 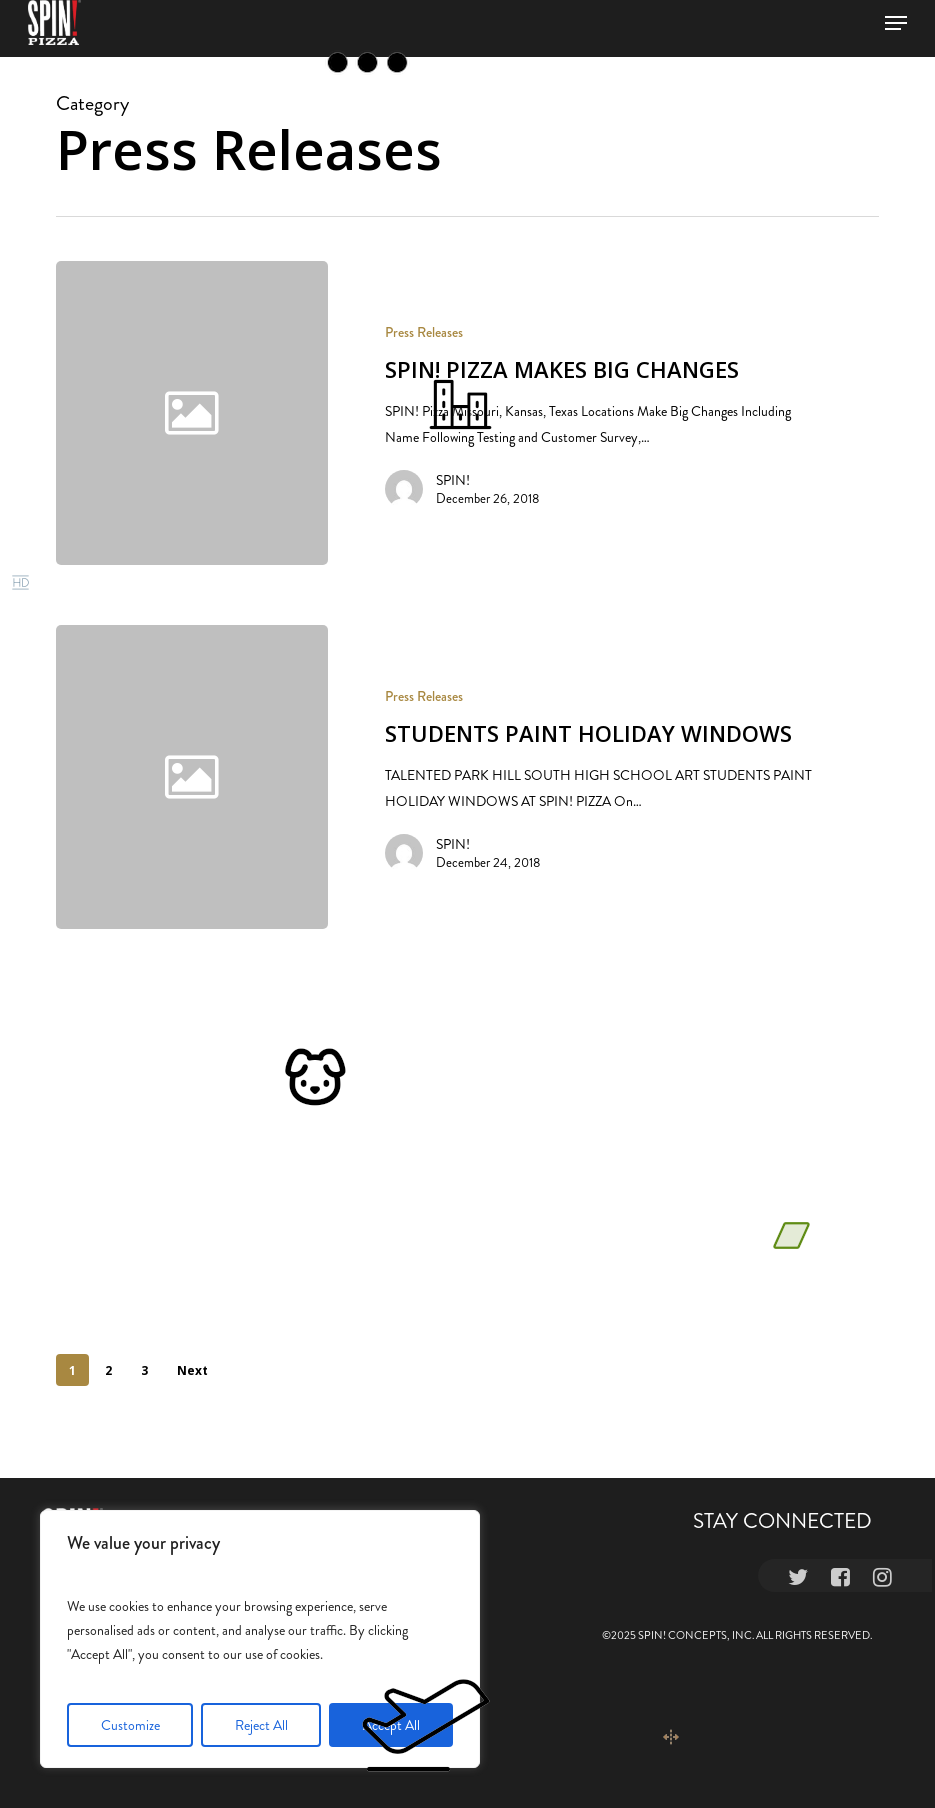 What do you see at coordinates (460, 404) in the screenshot?
I see `view city or urban locations` at bounding box center [460, 404].